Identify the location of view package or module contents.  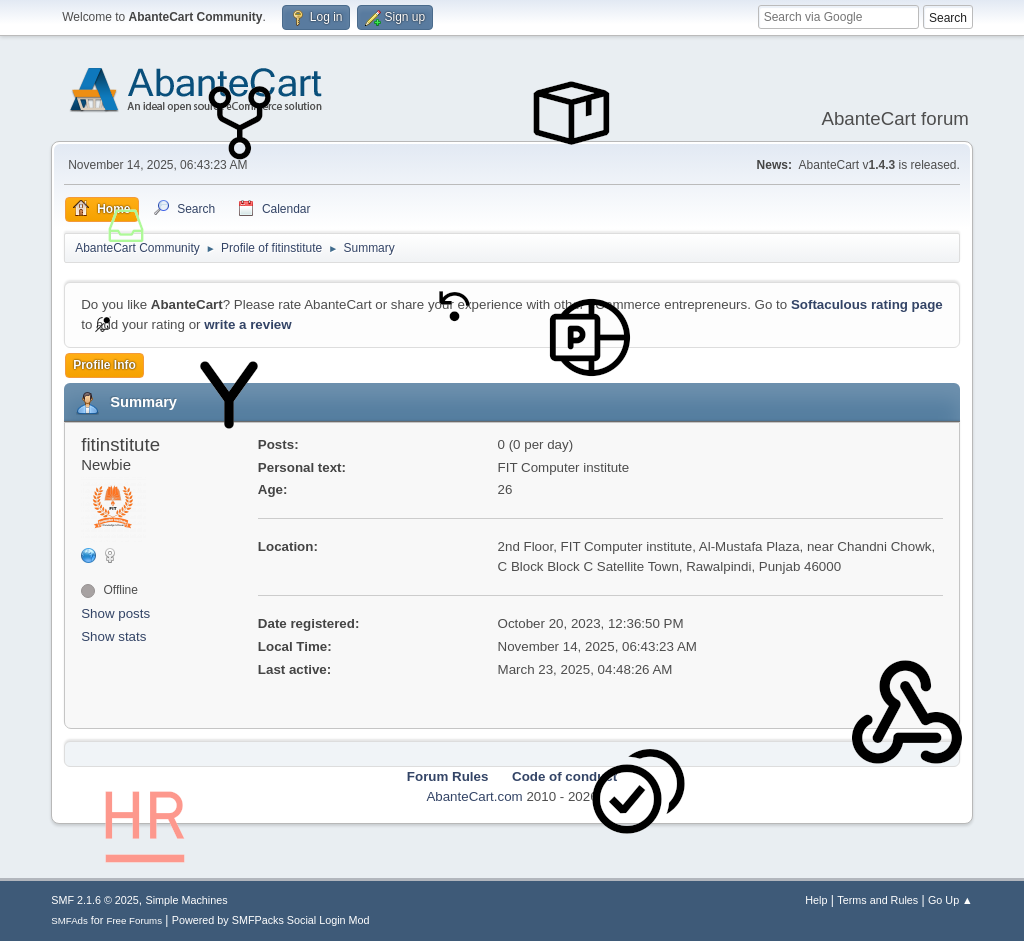
(568, 110).